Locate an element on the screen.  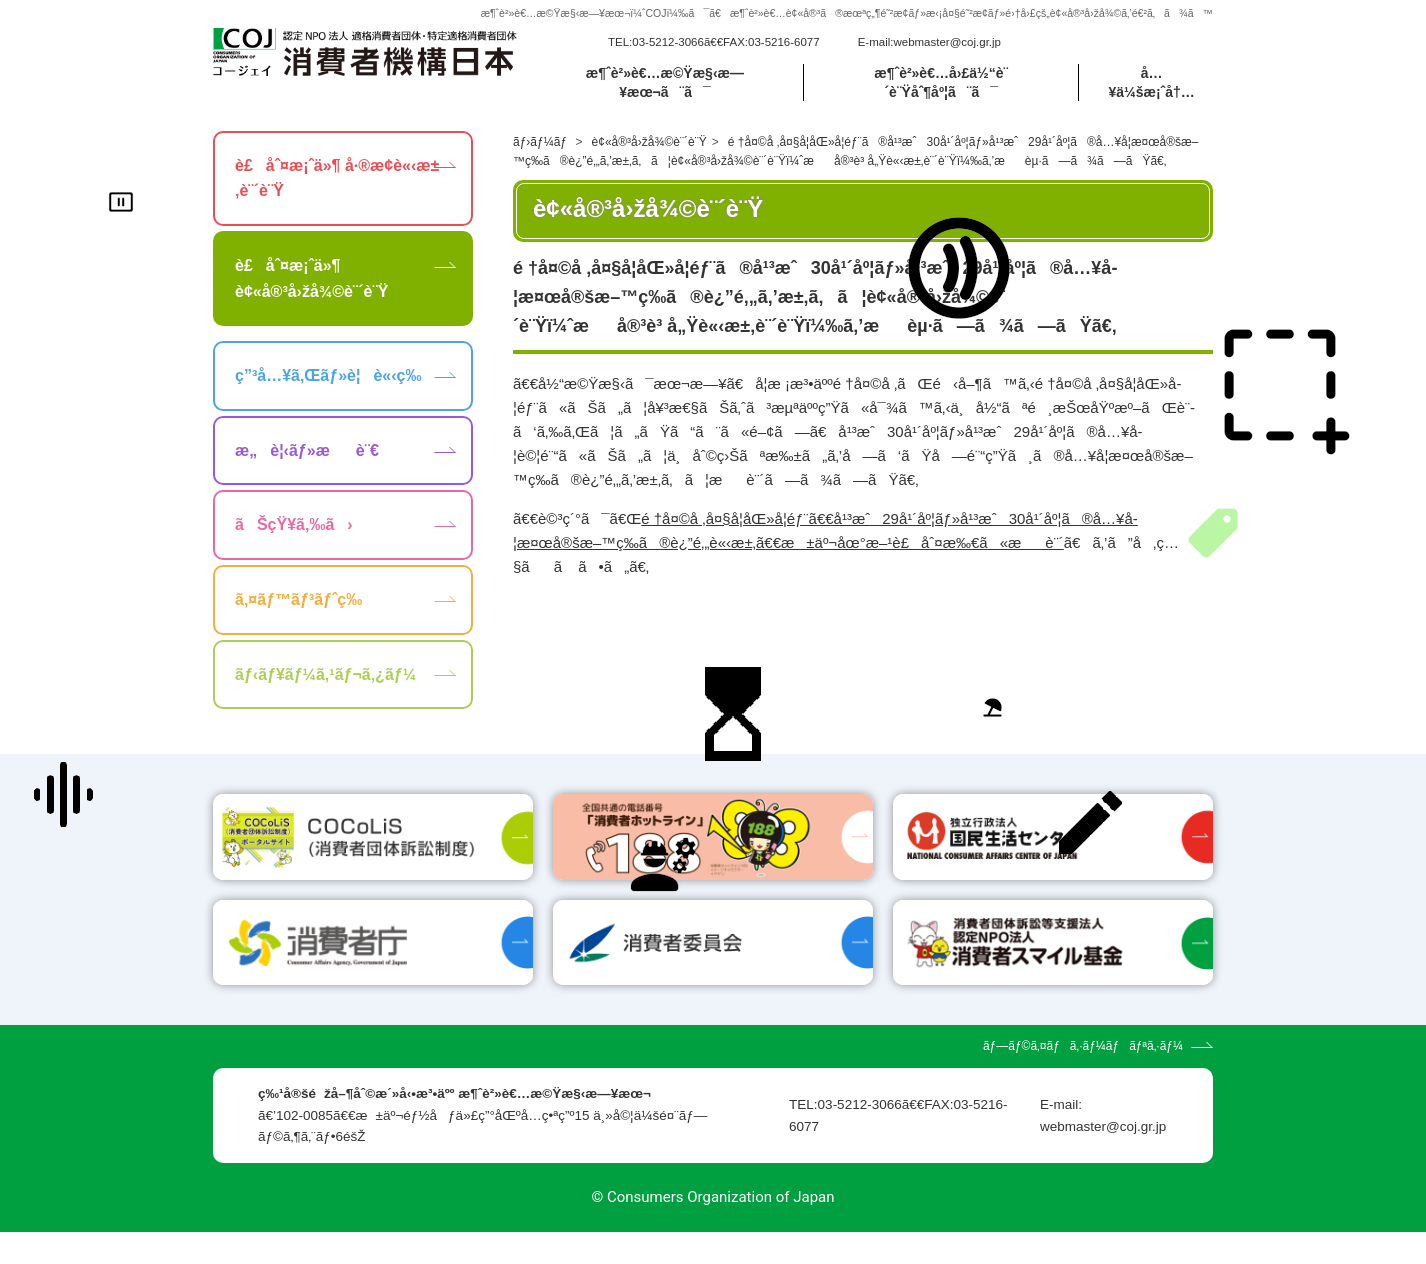
pause a presentation or slideshow is located at coordinates (121, 202).